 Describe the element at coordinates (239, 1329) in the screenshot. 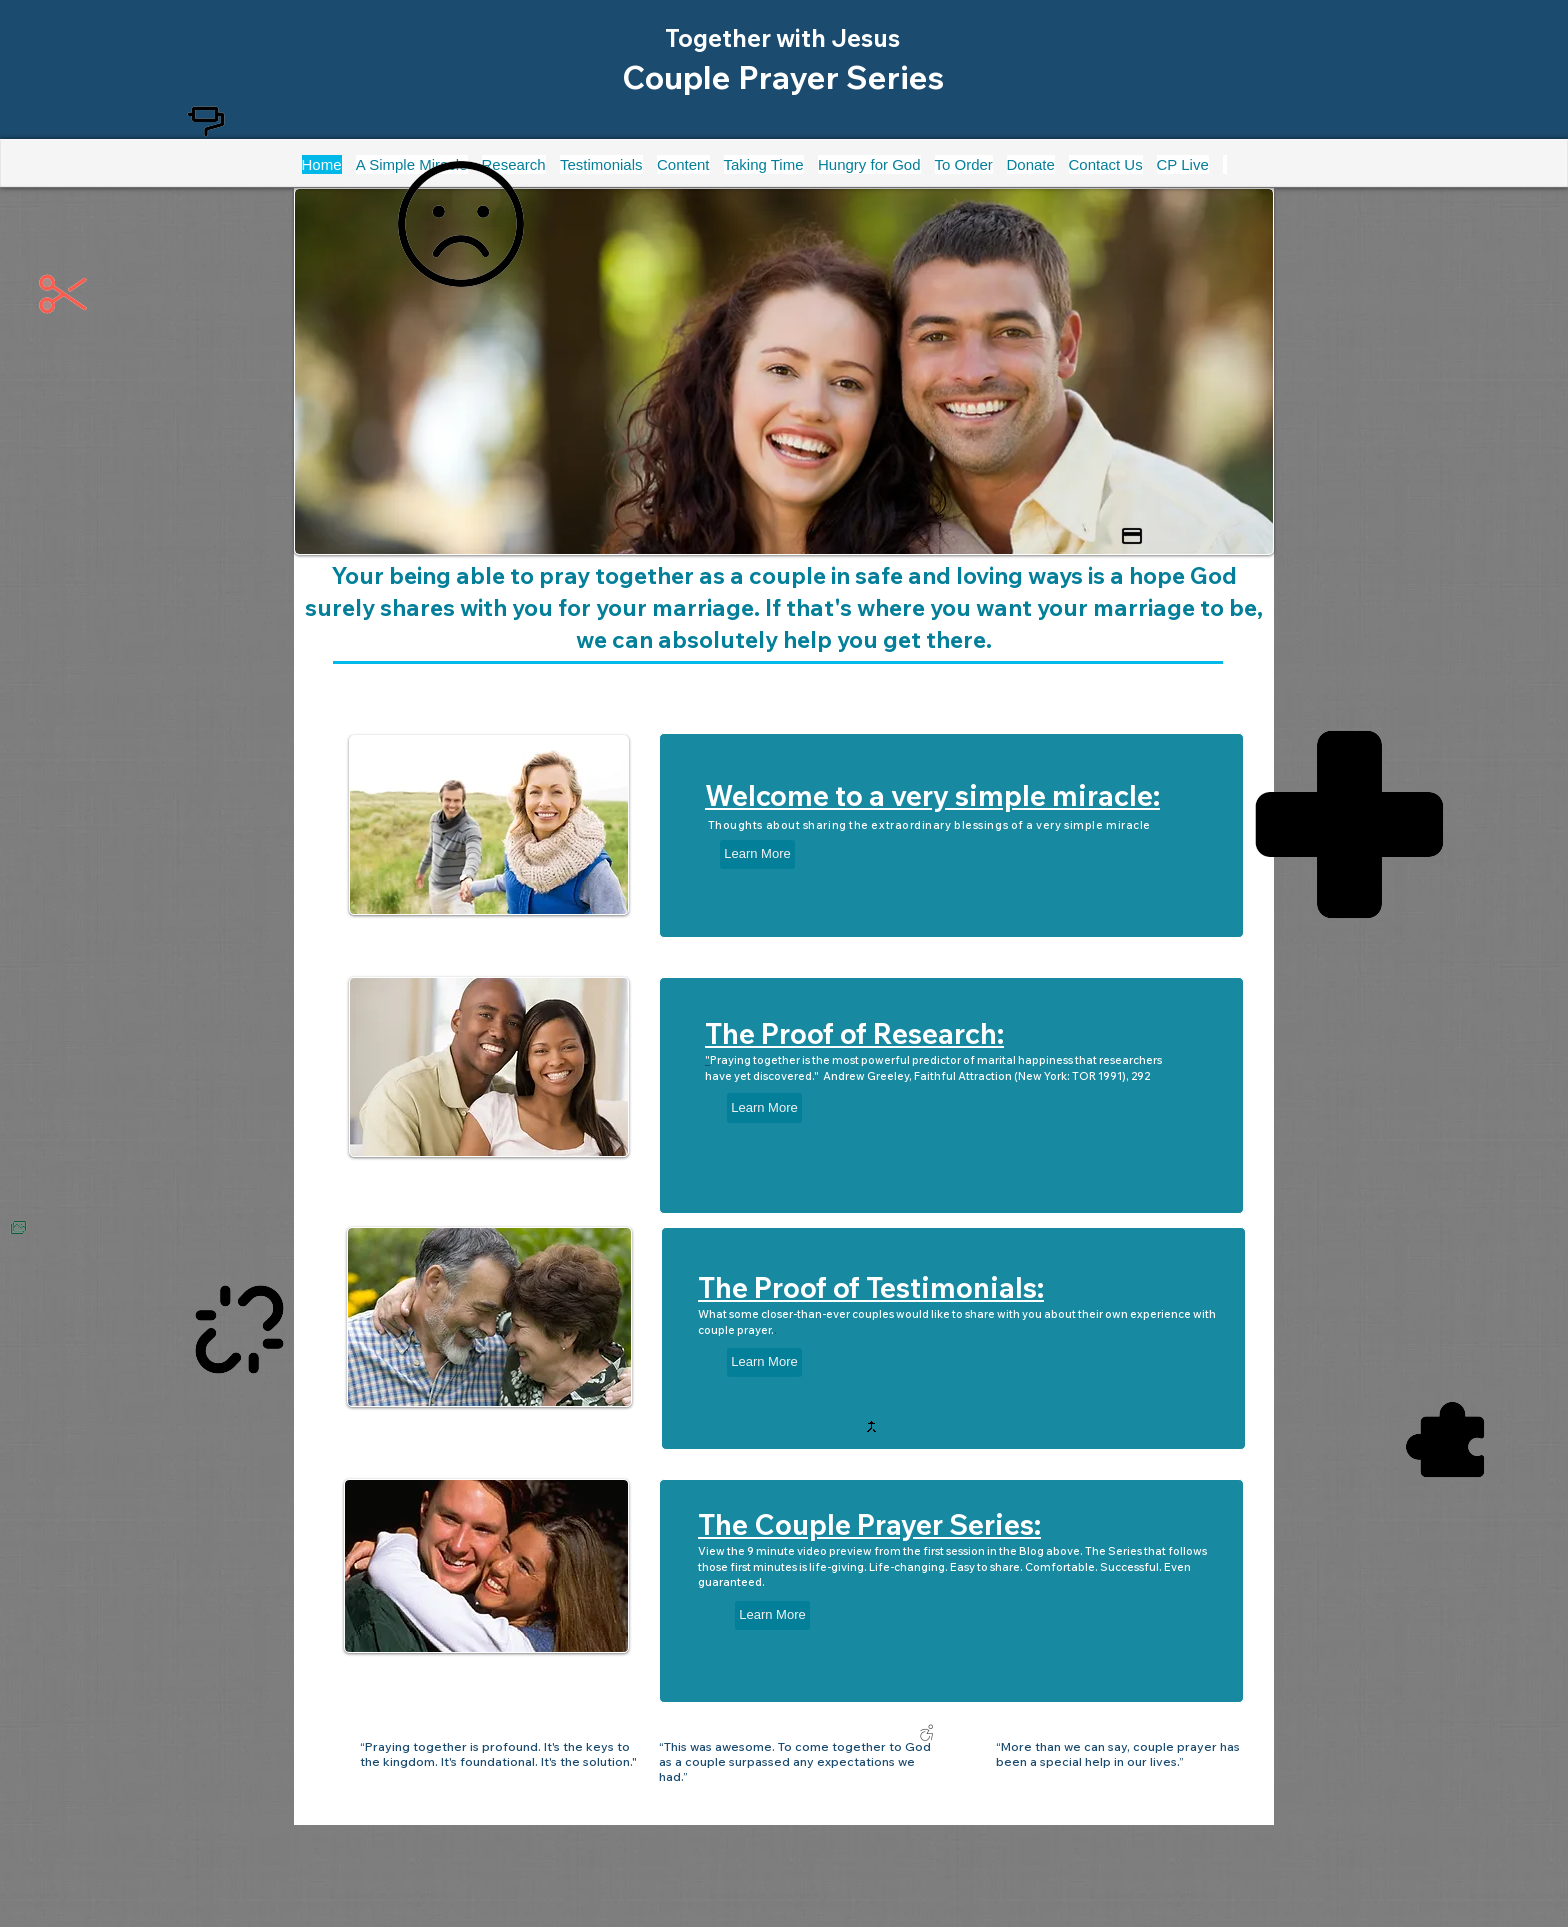

I see `unlink or disconnect a connected item` at that location.